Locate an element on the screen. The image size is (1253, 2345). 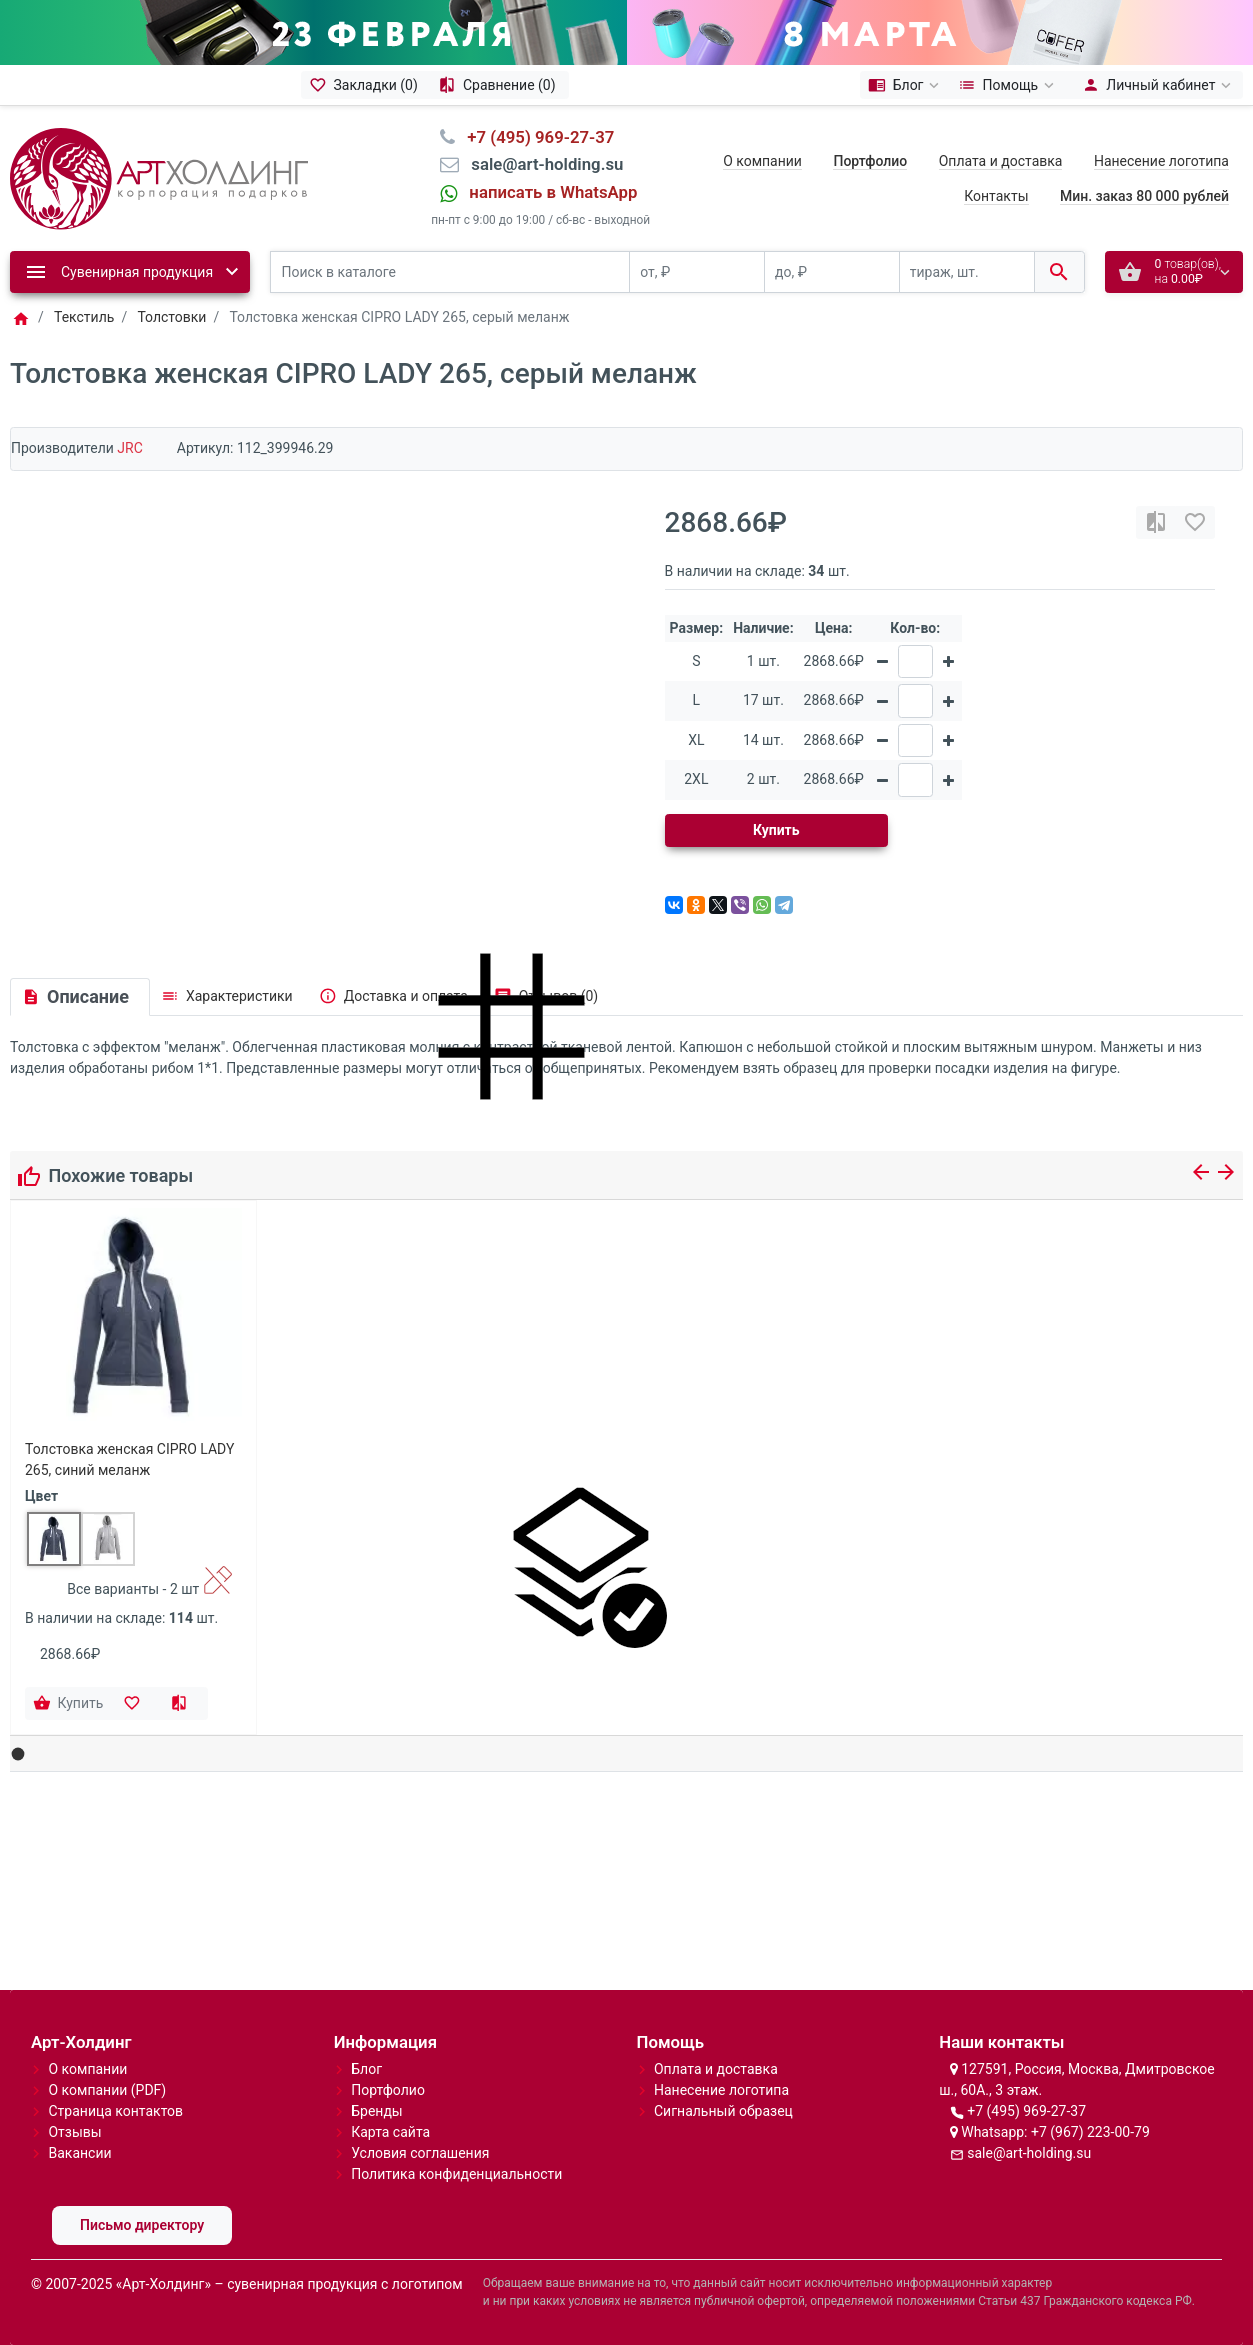
editing is disabled is located at coordinates (217, 1580).